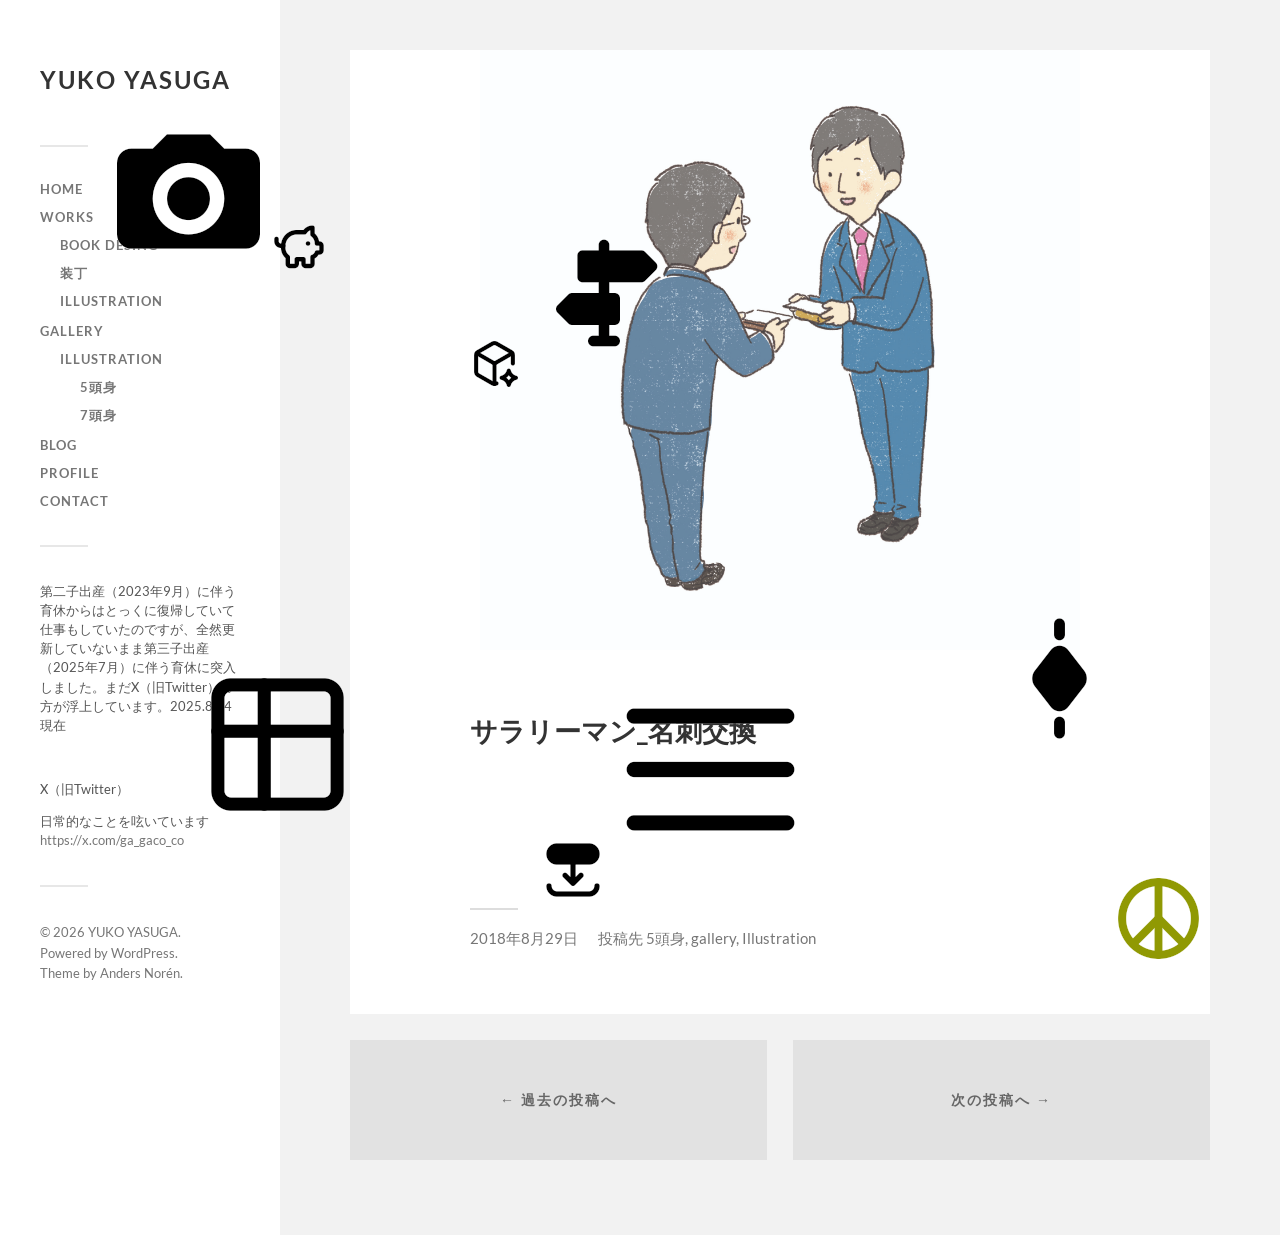 The width and height of the screenshot is (1280, 1235). I want to click on view data in table format, so click(277, 744).